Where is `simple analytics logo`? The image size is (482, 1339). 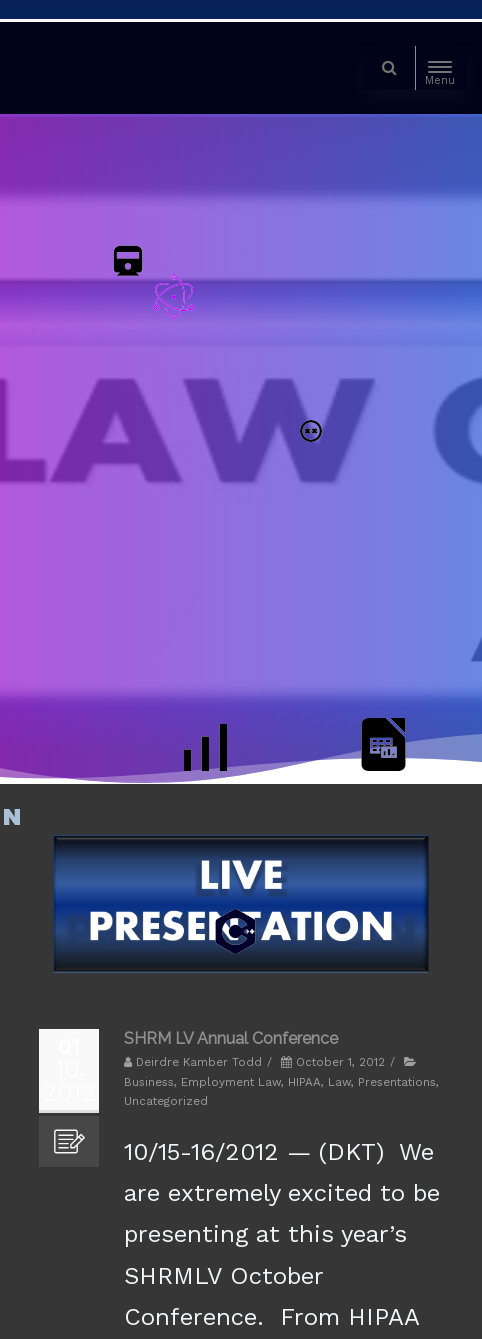
simple analytics logo is located at coordinates (205, 747).